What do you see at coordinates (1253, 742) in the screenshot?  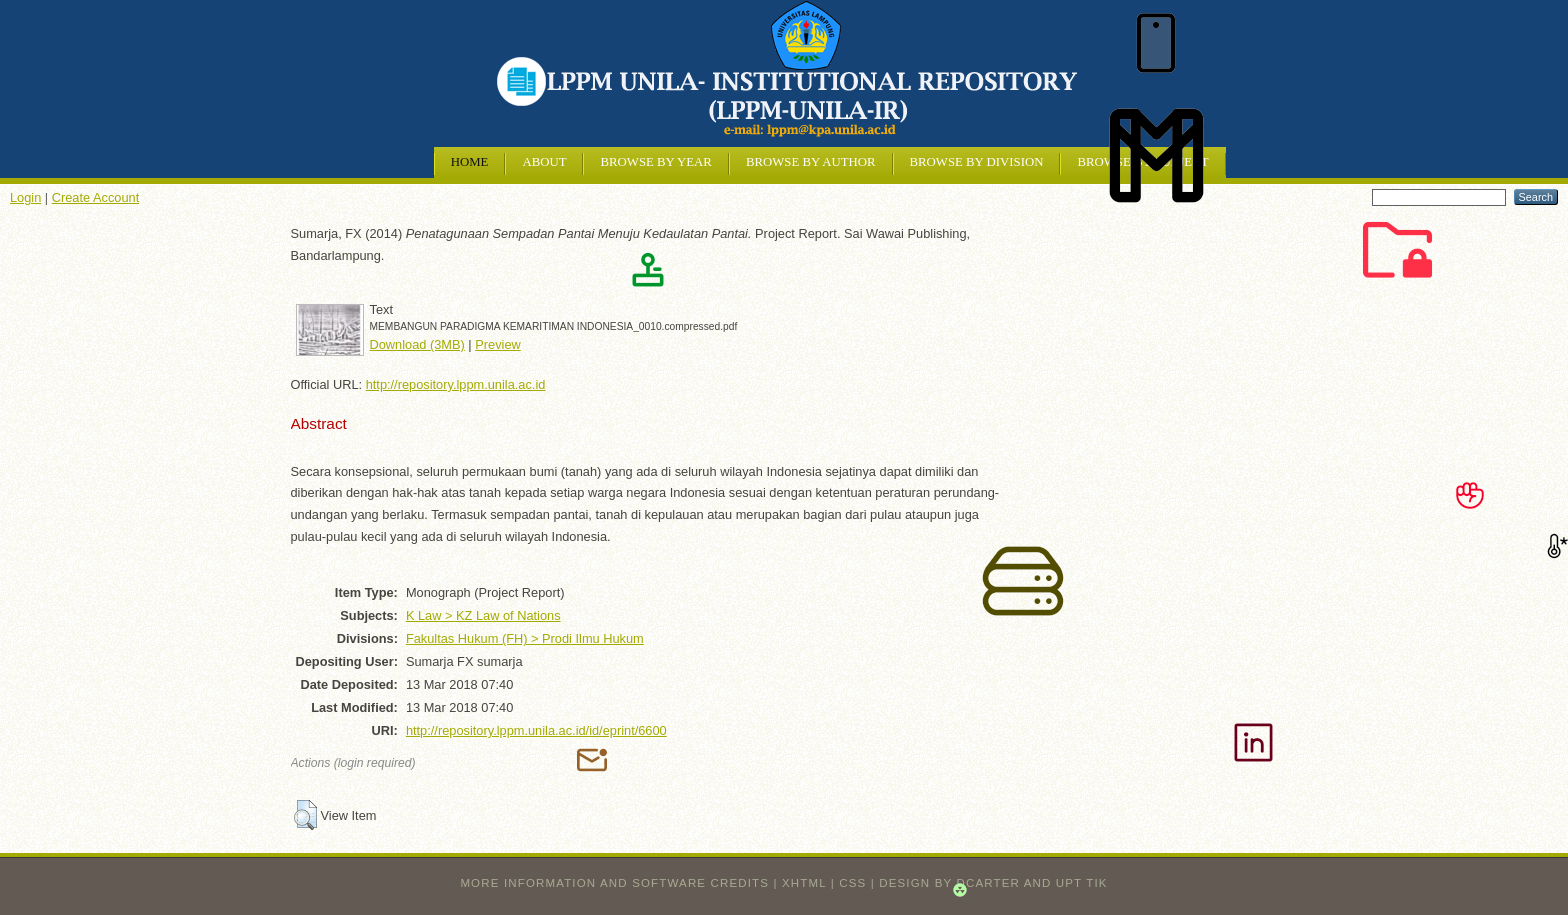 I see `open LinkedIn profile or page` at bounding box center [1253, 742].